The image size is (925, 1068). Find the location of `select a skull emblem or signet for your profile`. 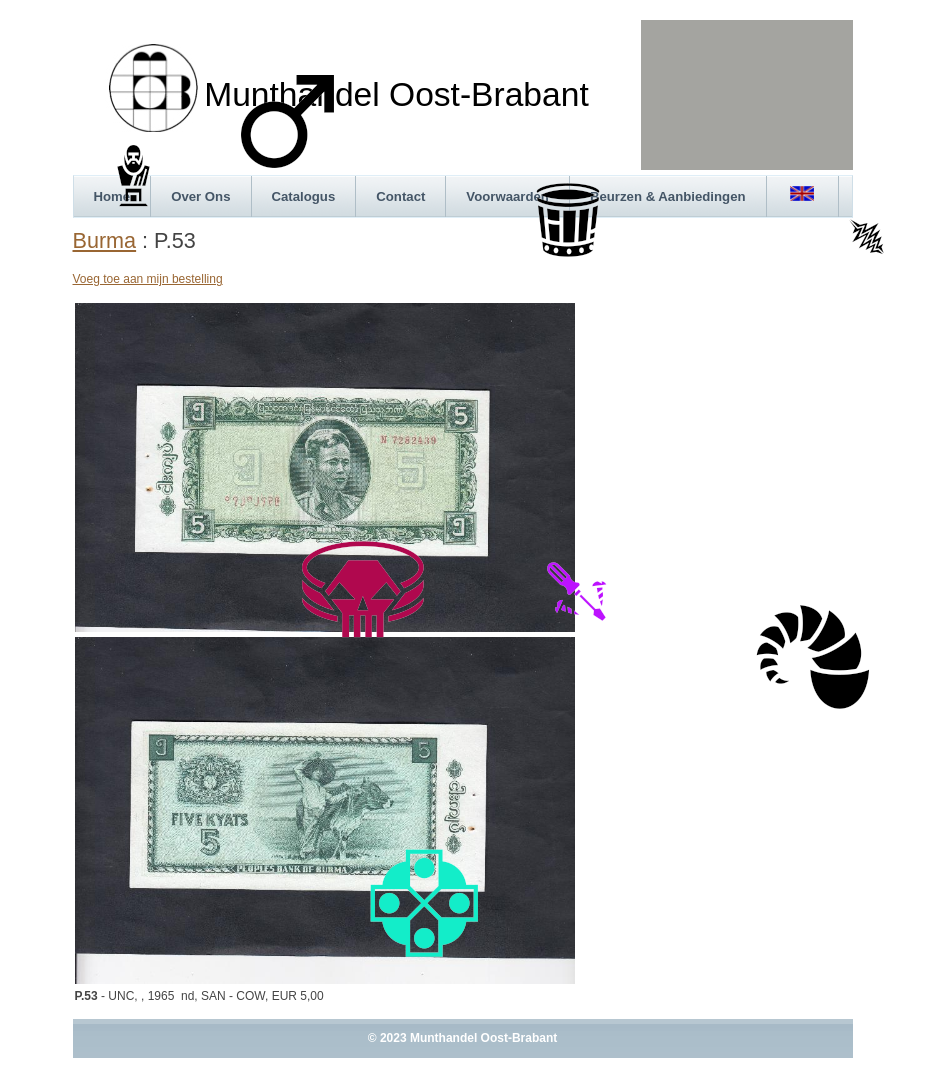

select a skull emblem or signet for your profile is located at coordinates (362, 590).